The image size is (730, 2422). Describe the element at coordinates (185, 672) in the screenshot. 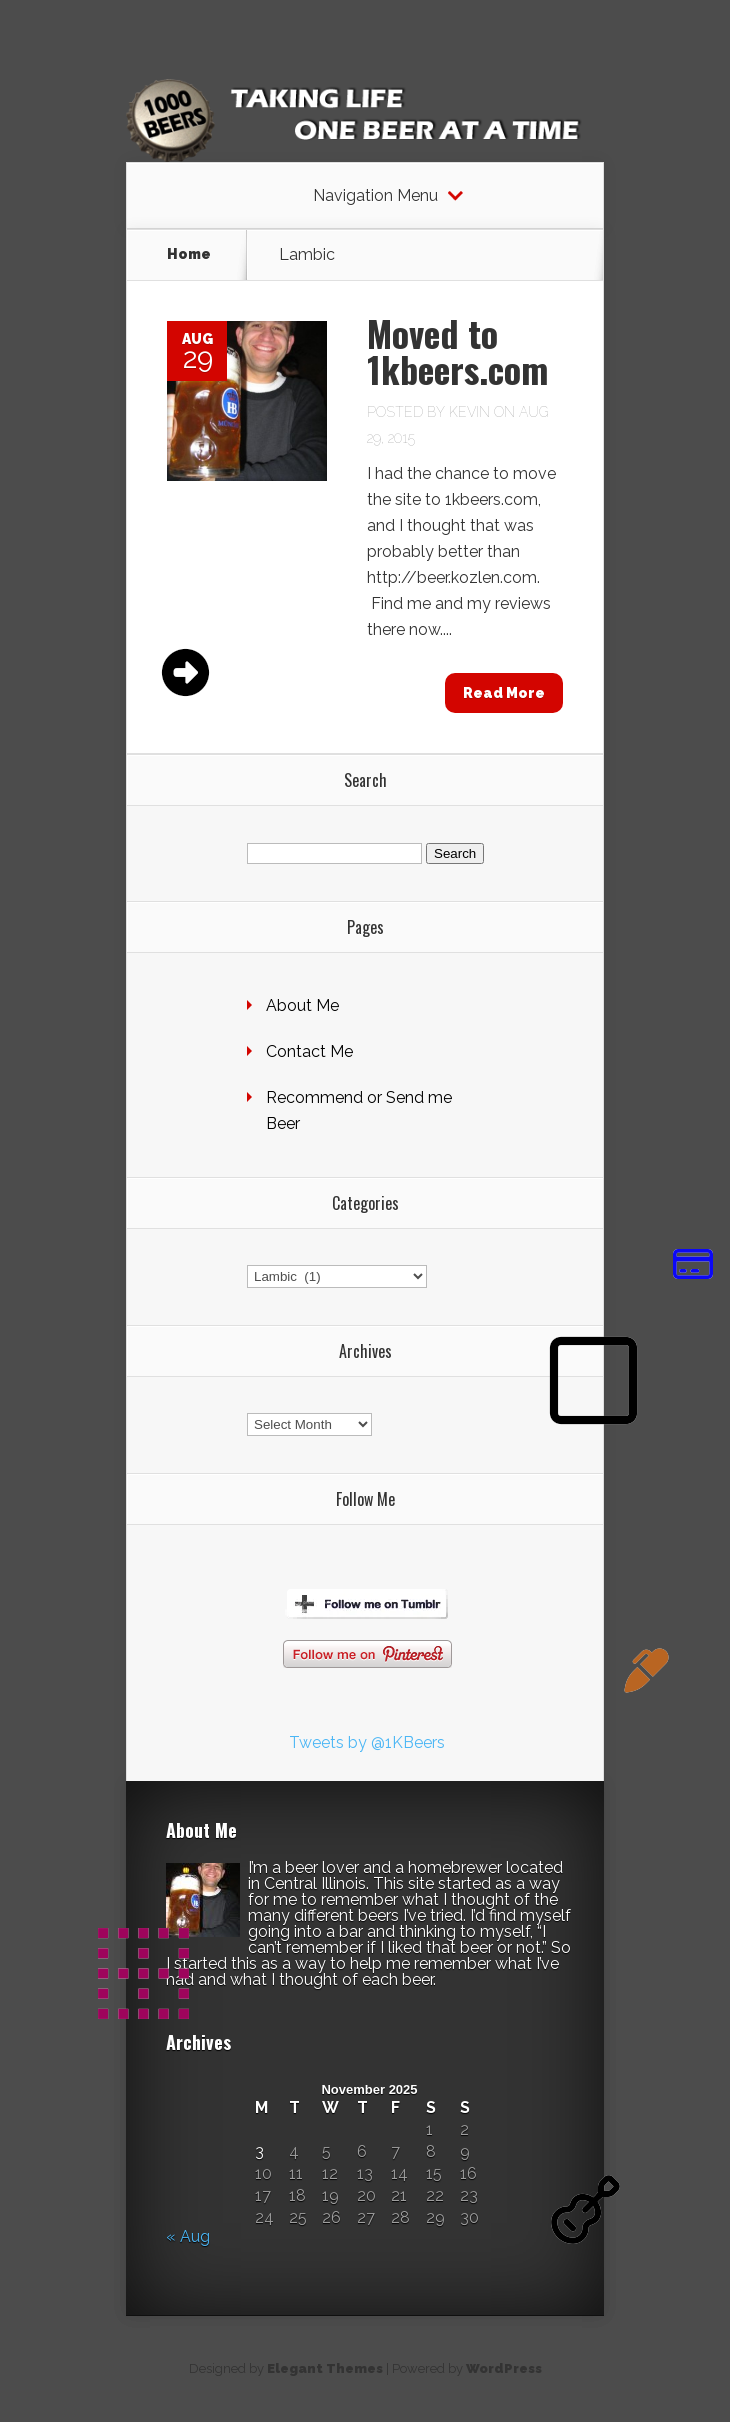

I see `go to next item or step` at that location.